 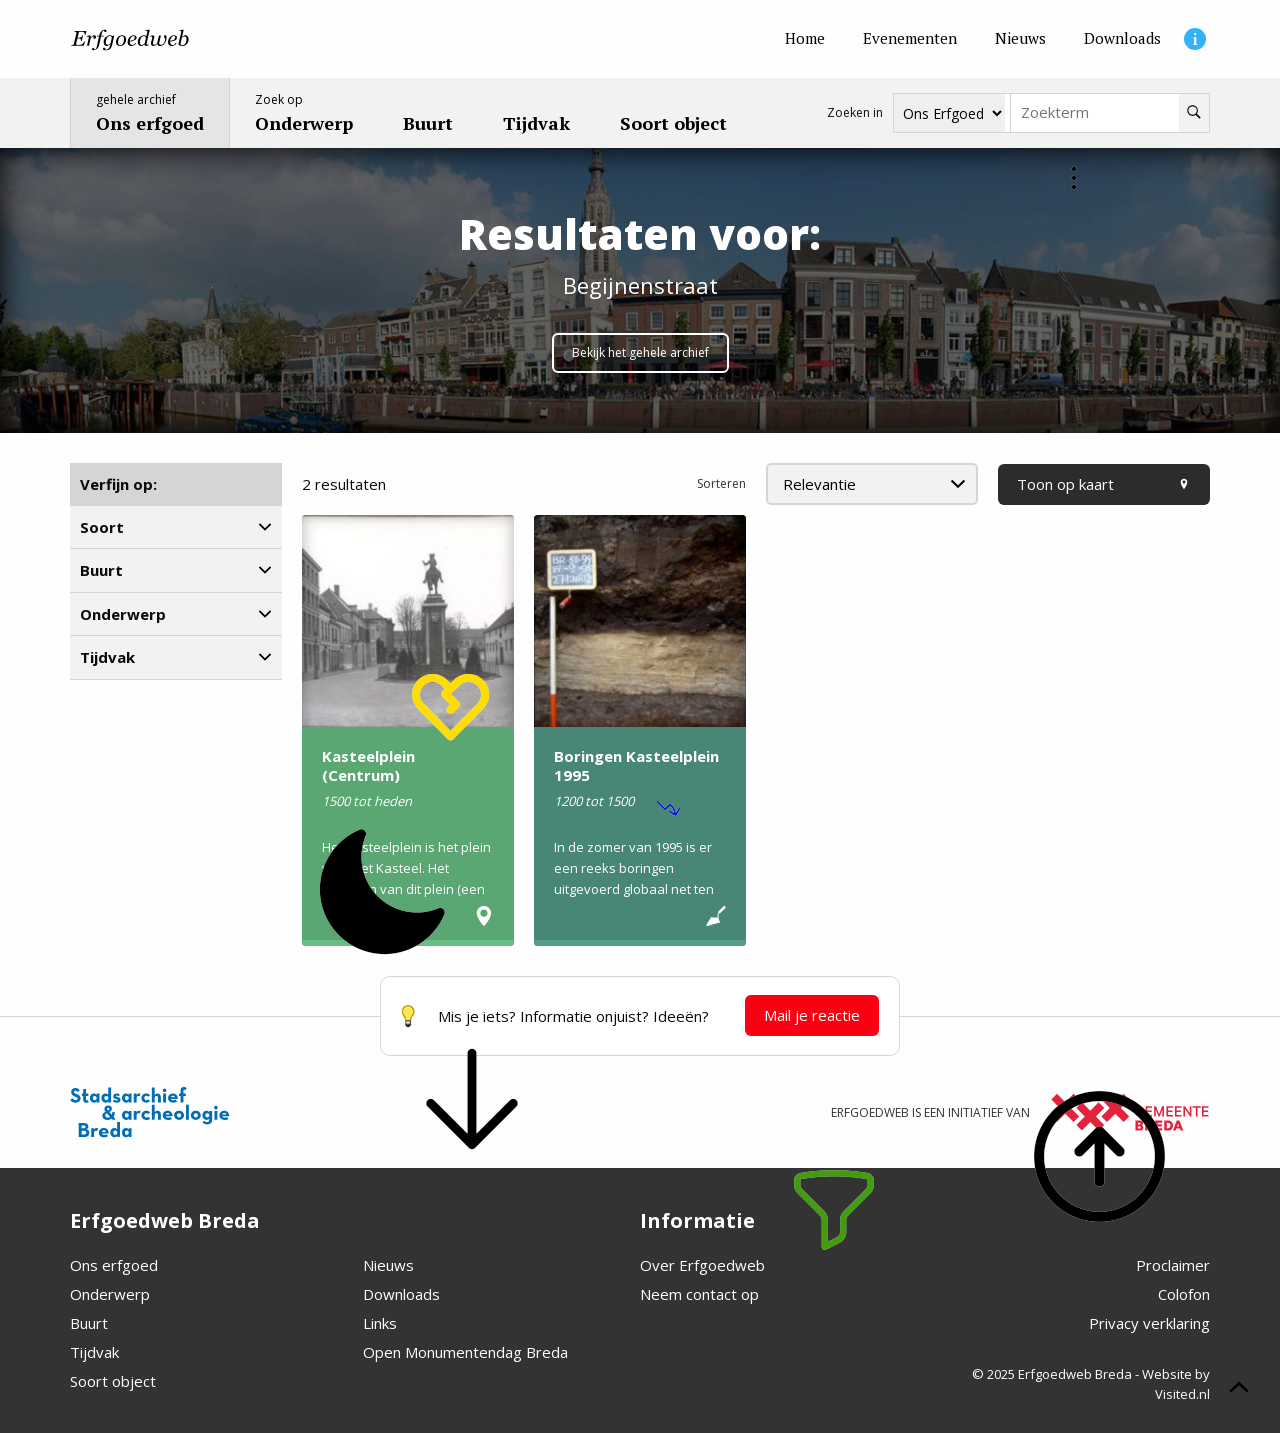 What do you see at coordinates (834, 1210) in the screenshot?
I see `filter or sort content` at bounding box center [834, 1210].